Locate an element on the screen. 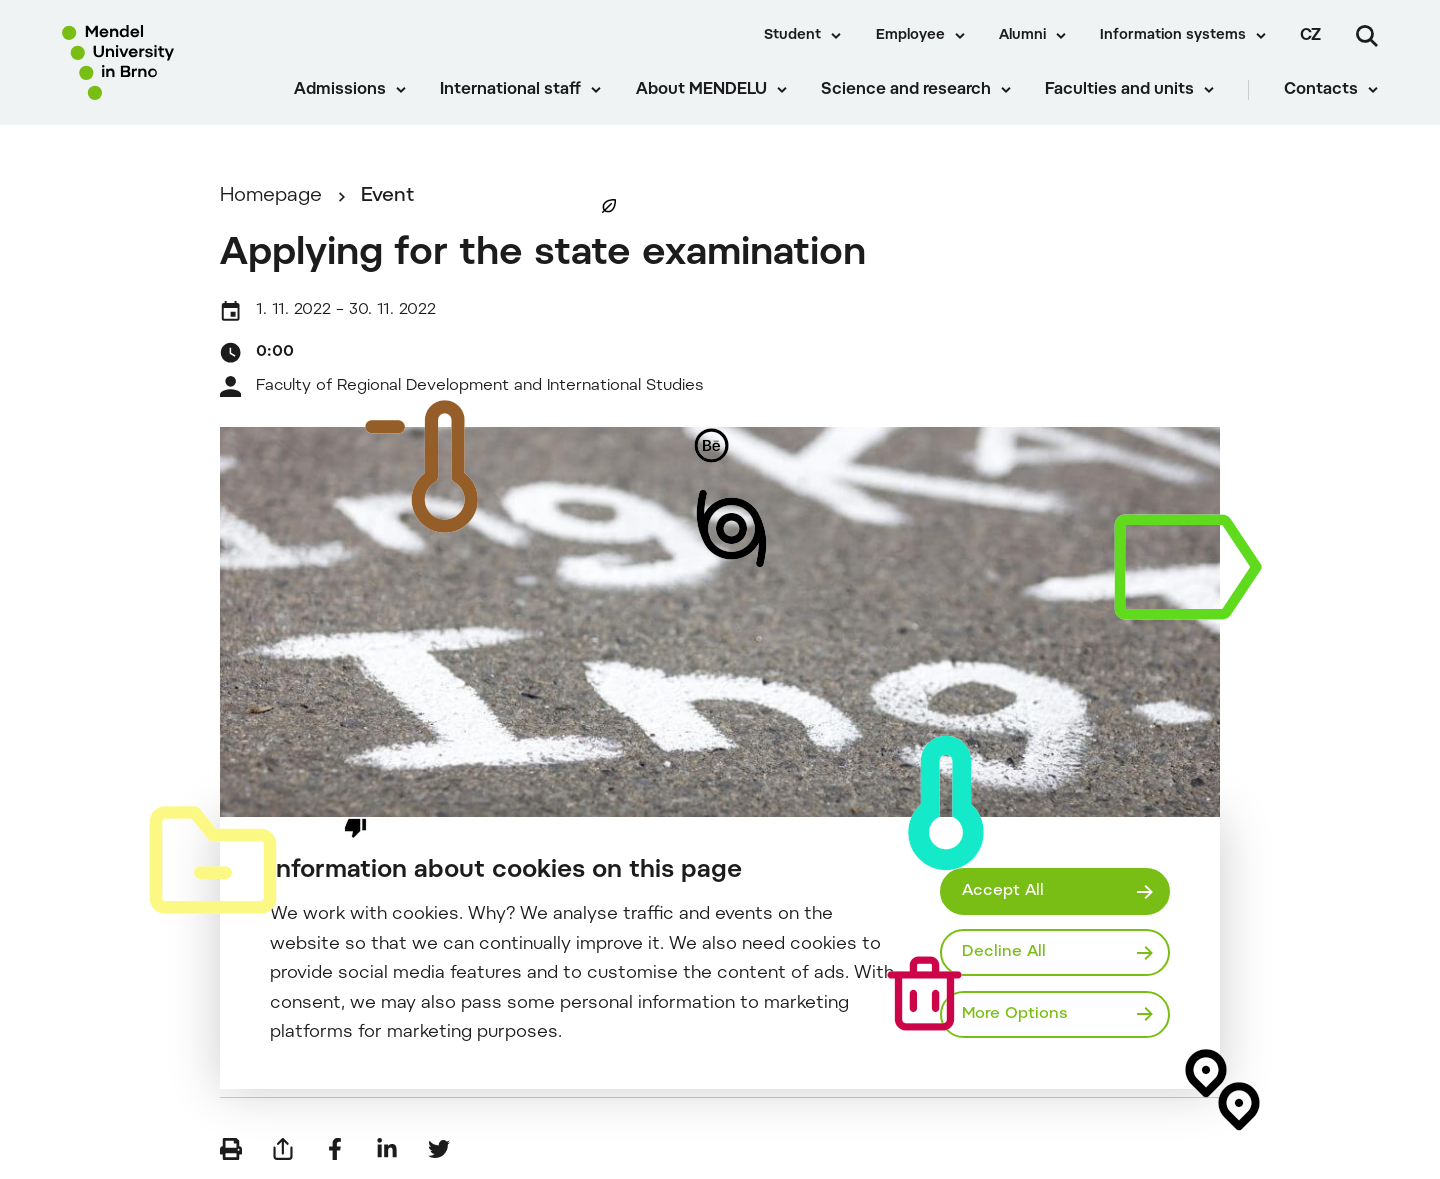  indicates eco-friendly or sustainable option is located at coordinates (609, 206).